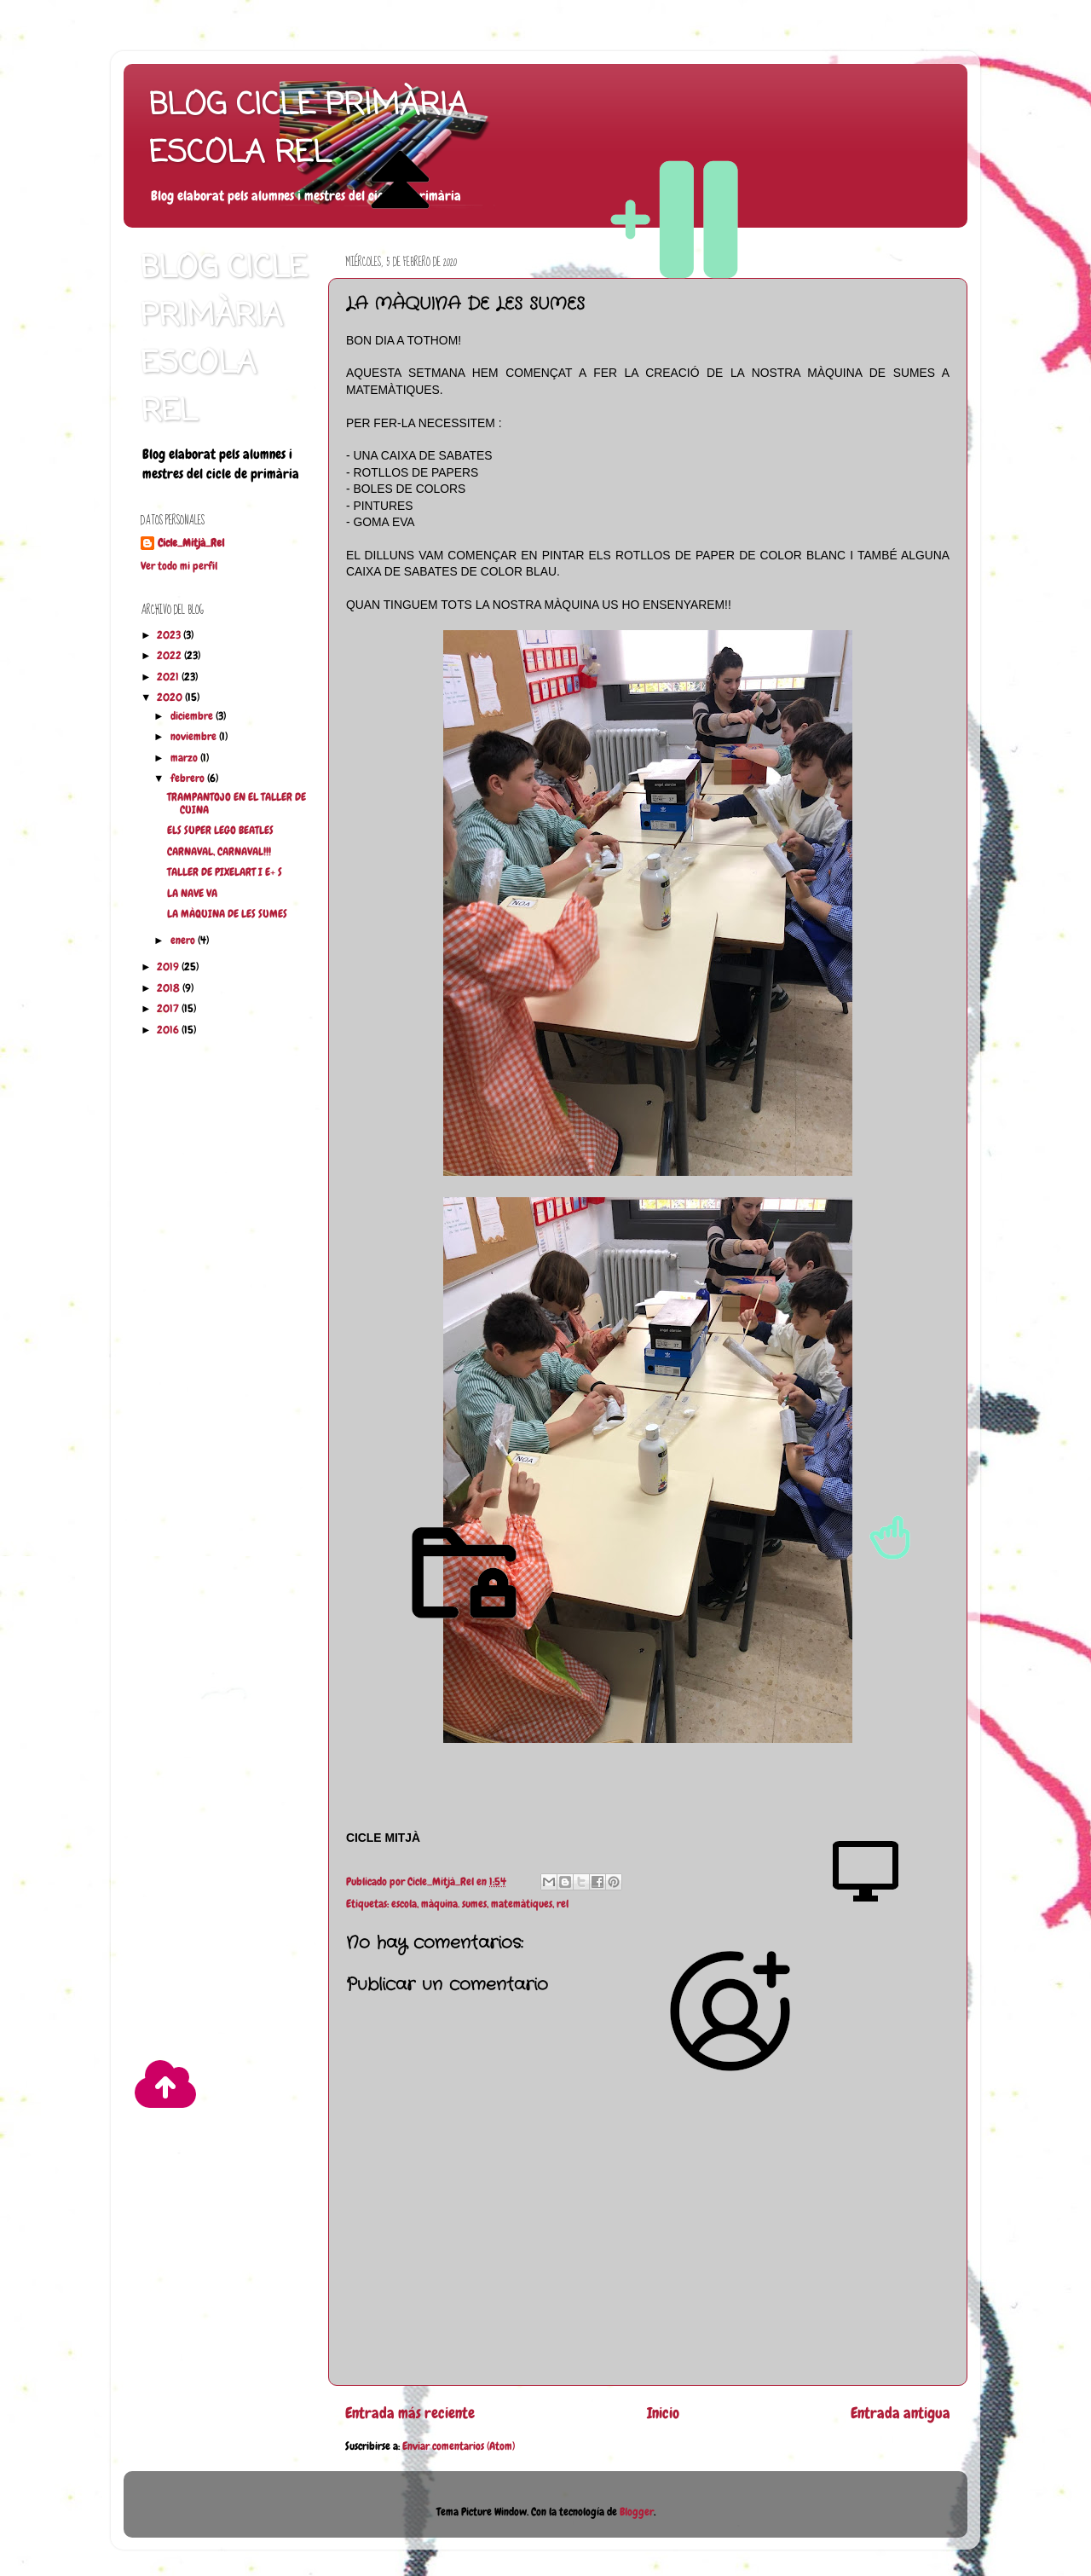 The height and width of the screenshot is (2576, 1091). Describe the element at coordinates (464, 1573) in the screenshot. I see `access a password-protected folder` at that location.